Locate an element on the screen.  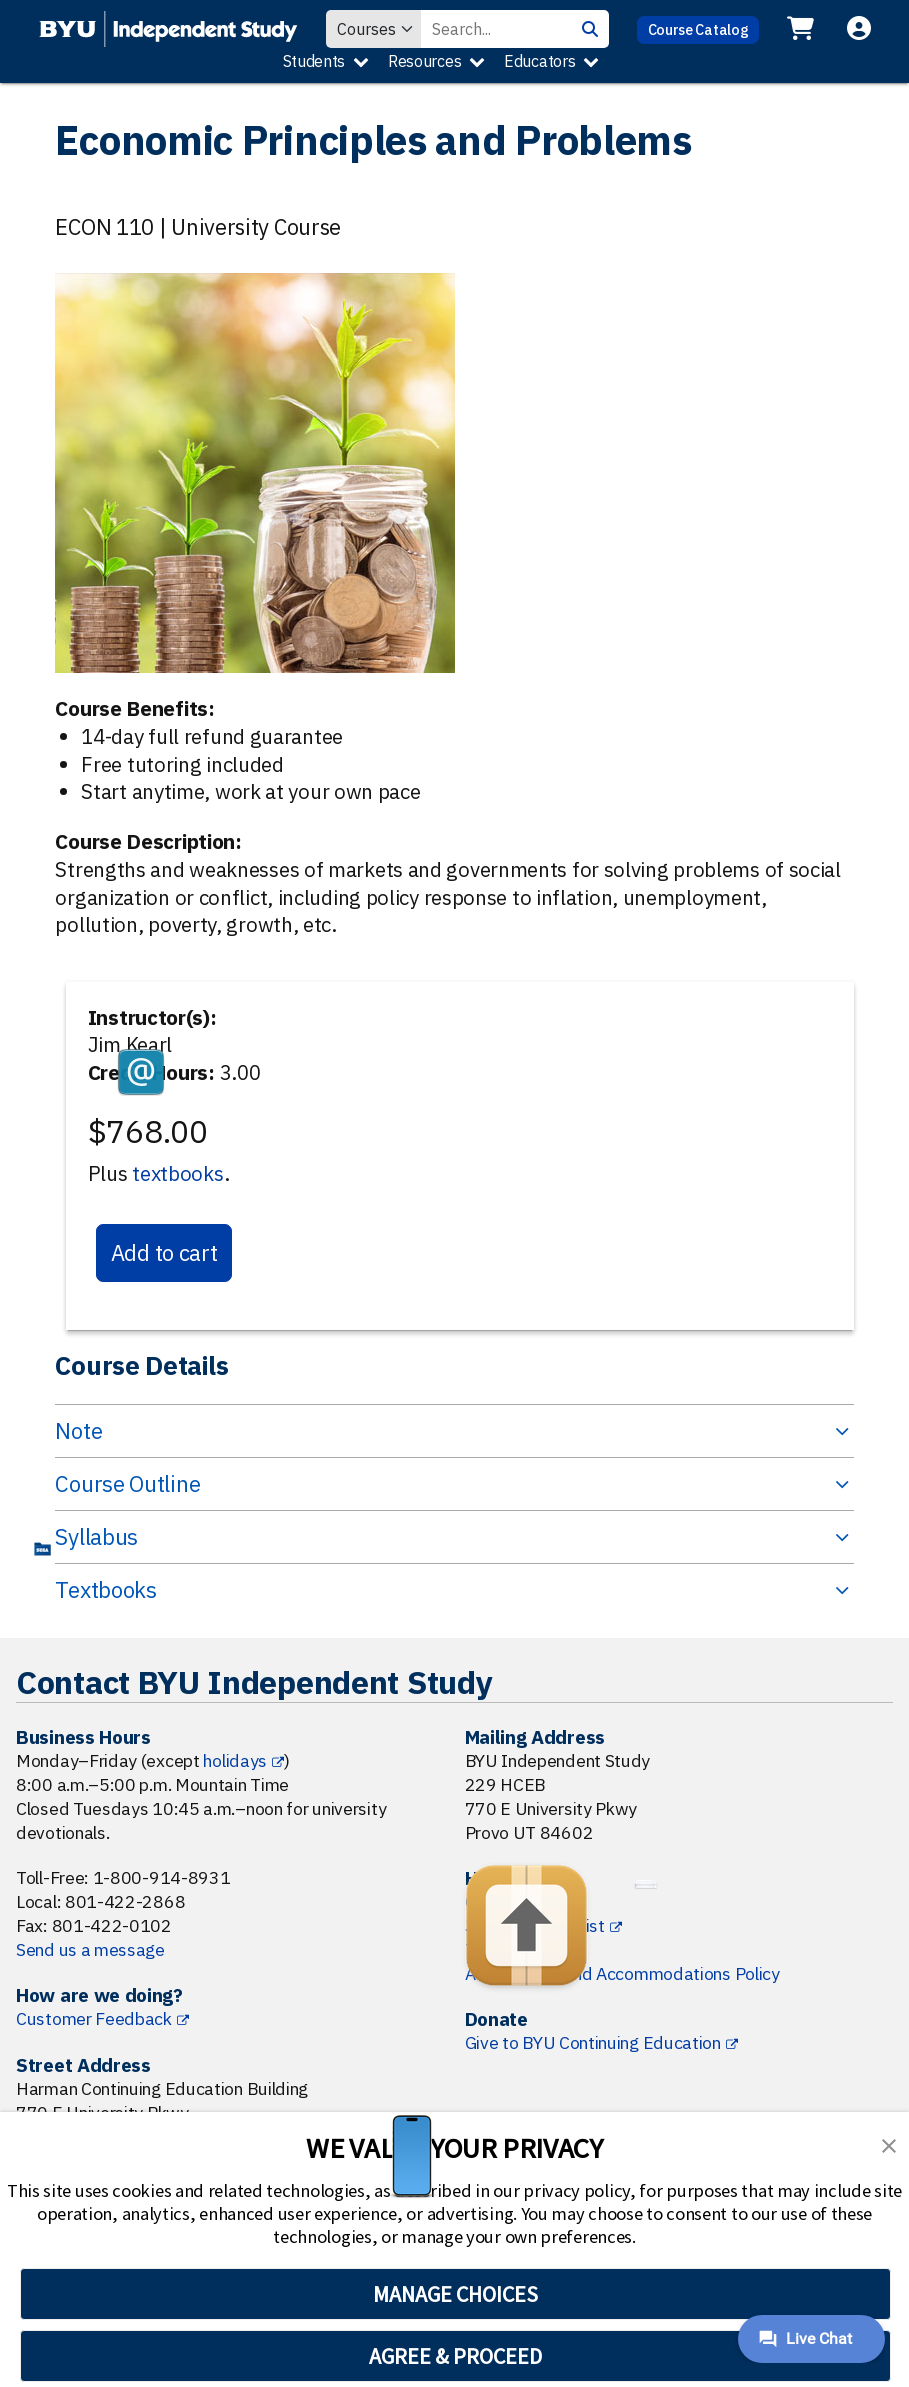
access airport extreme router settings is located at coordinates (646, 1882).